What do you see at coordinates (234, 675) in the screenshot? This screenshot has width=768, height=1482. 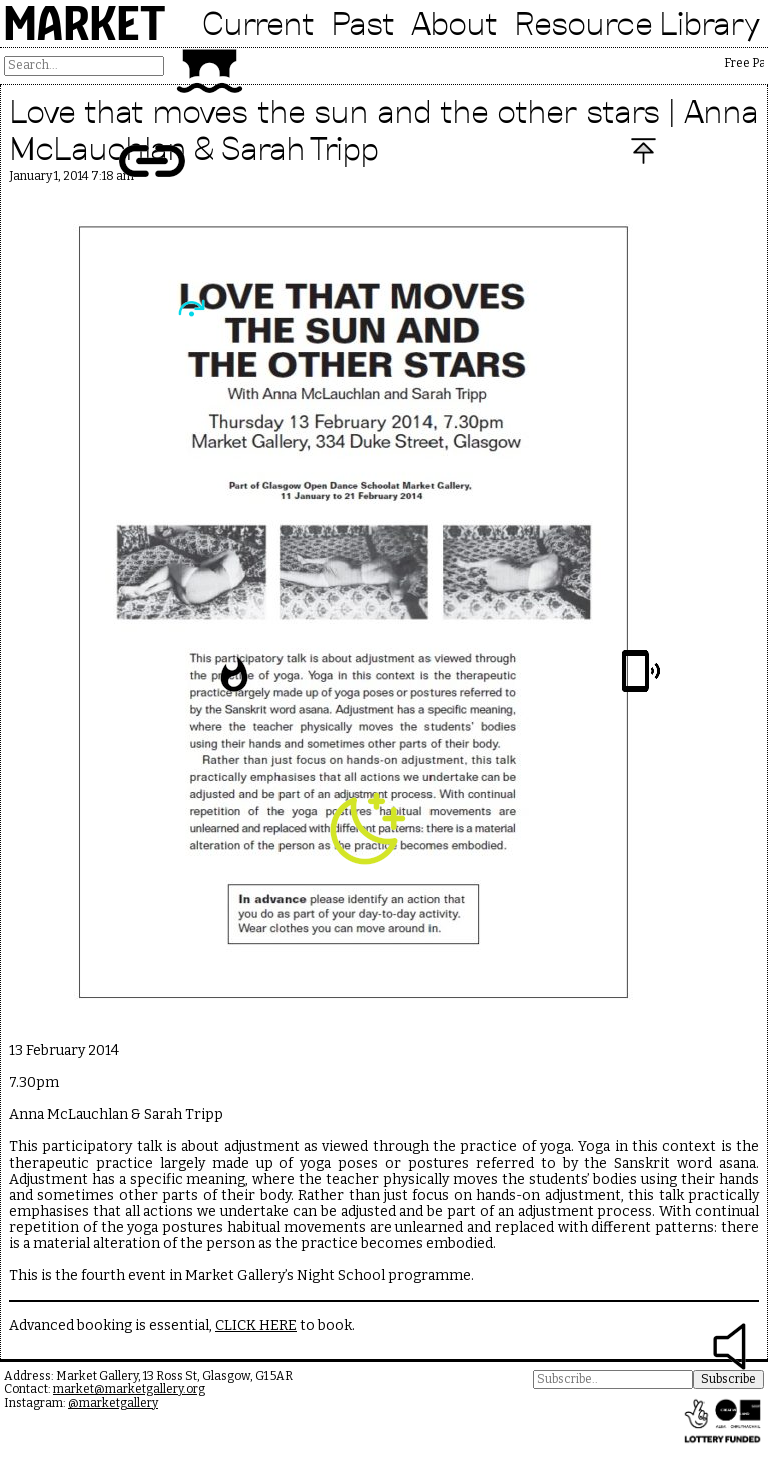 I see `view trending or popular content` at bounding box center [234, 675].